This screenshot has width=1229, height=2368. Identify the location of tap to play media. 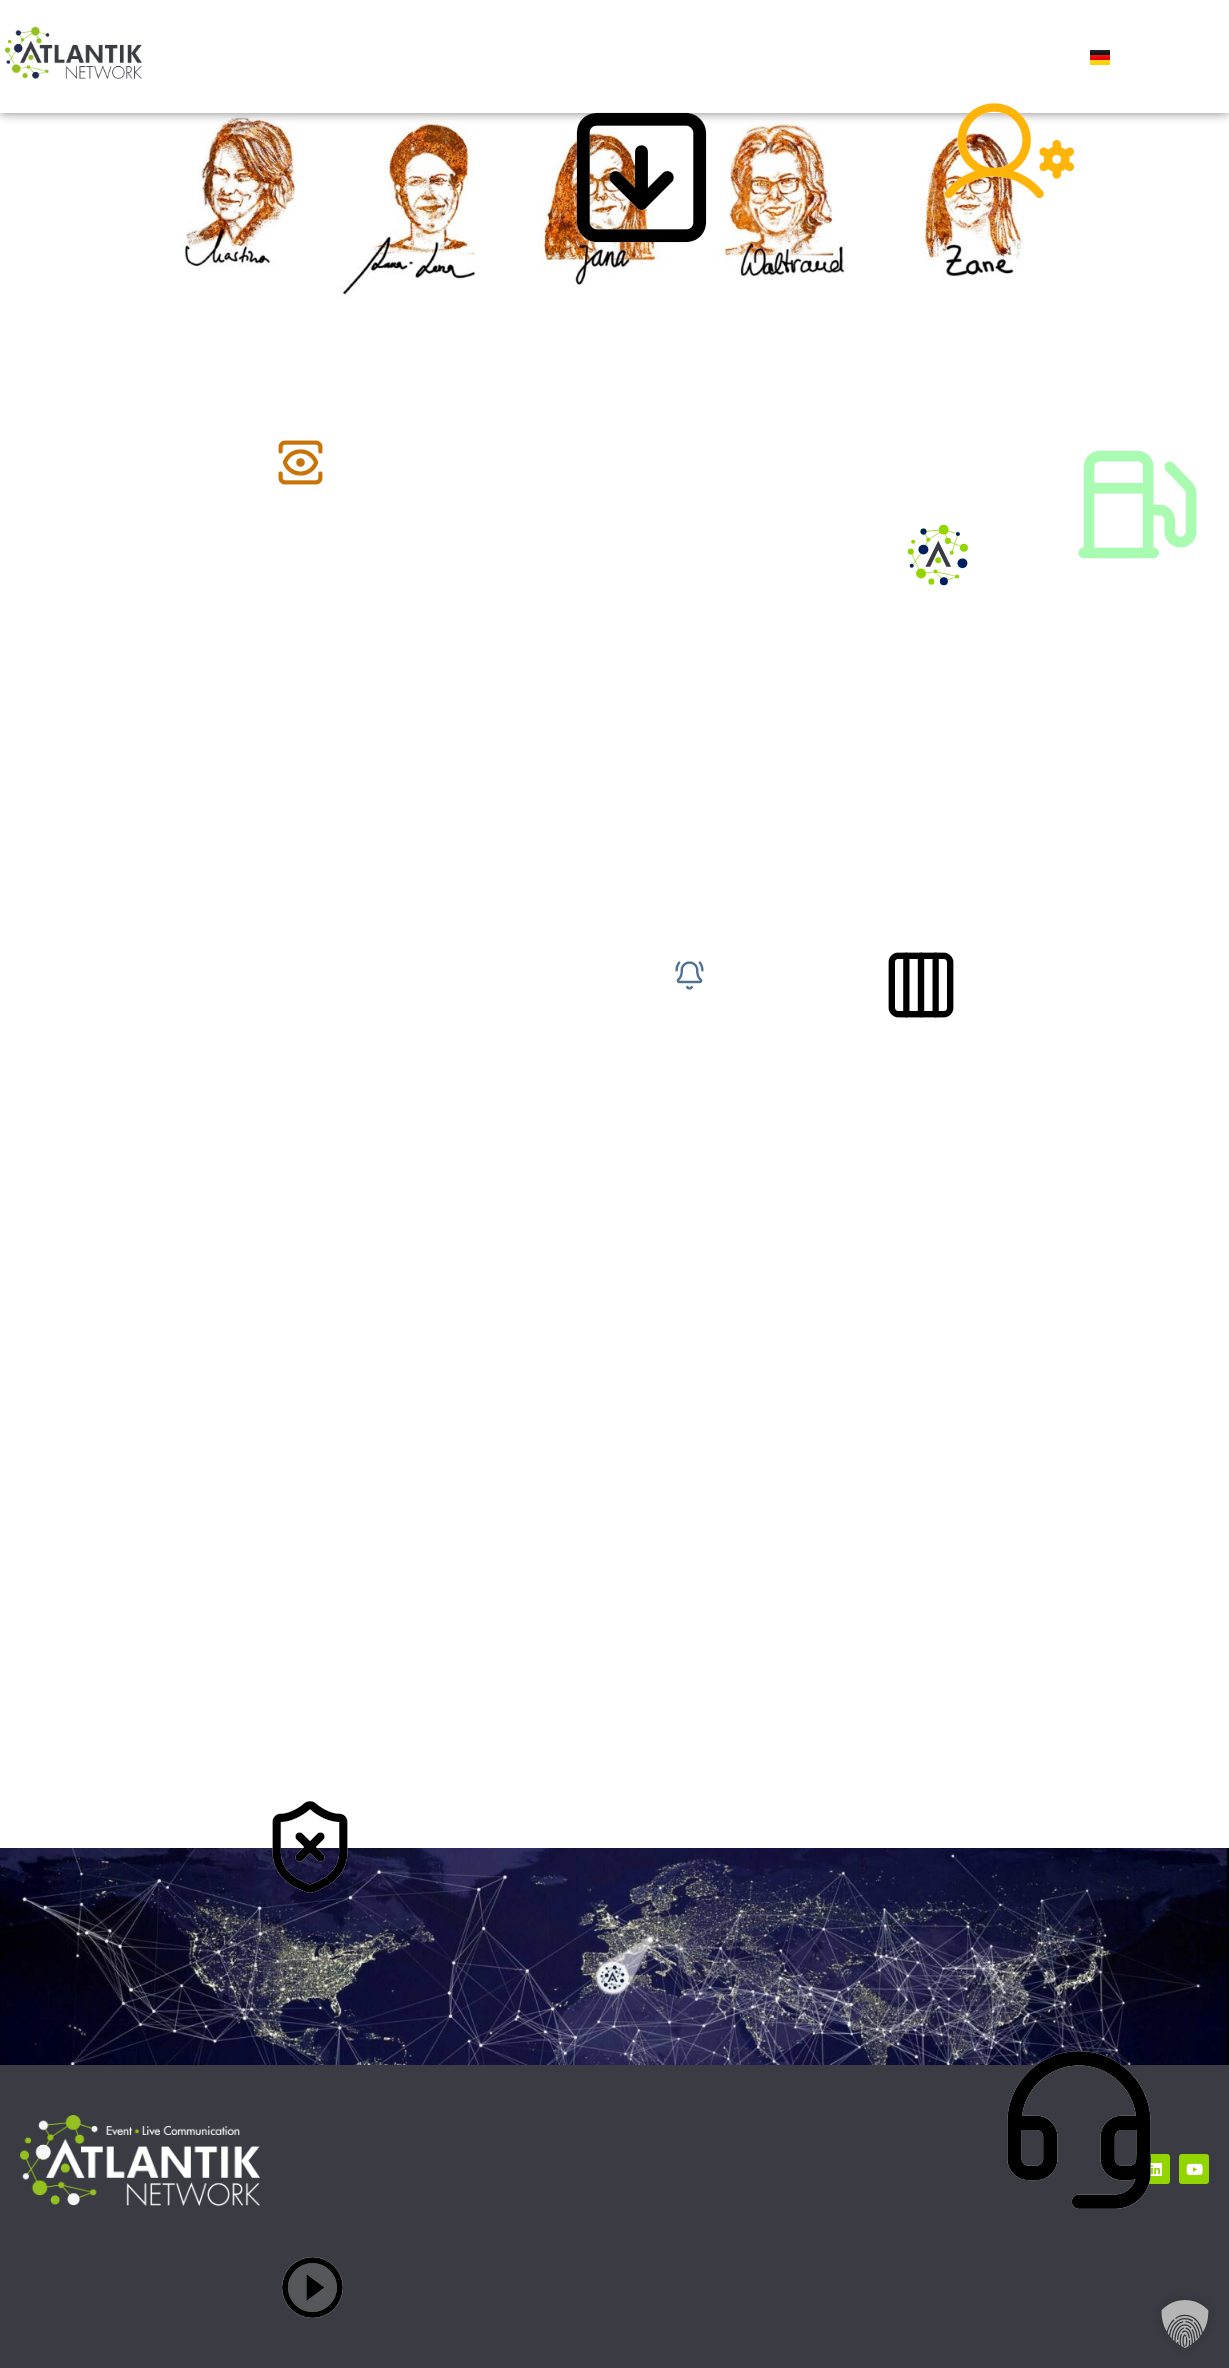
(312, 2287).